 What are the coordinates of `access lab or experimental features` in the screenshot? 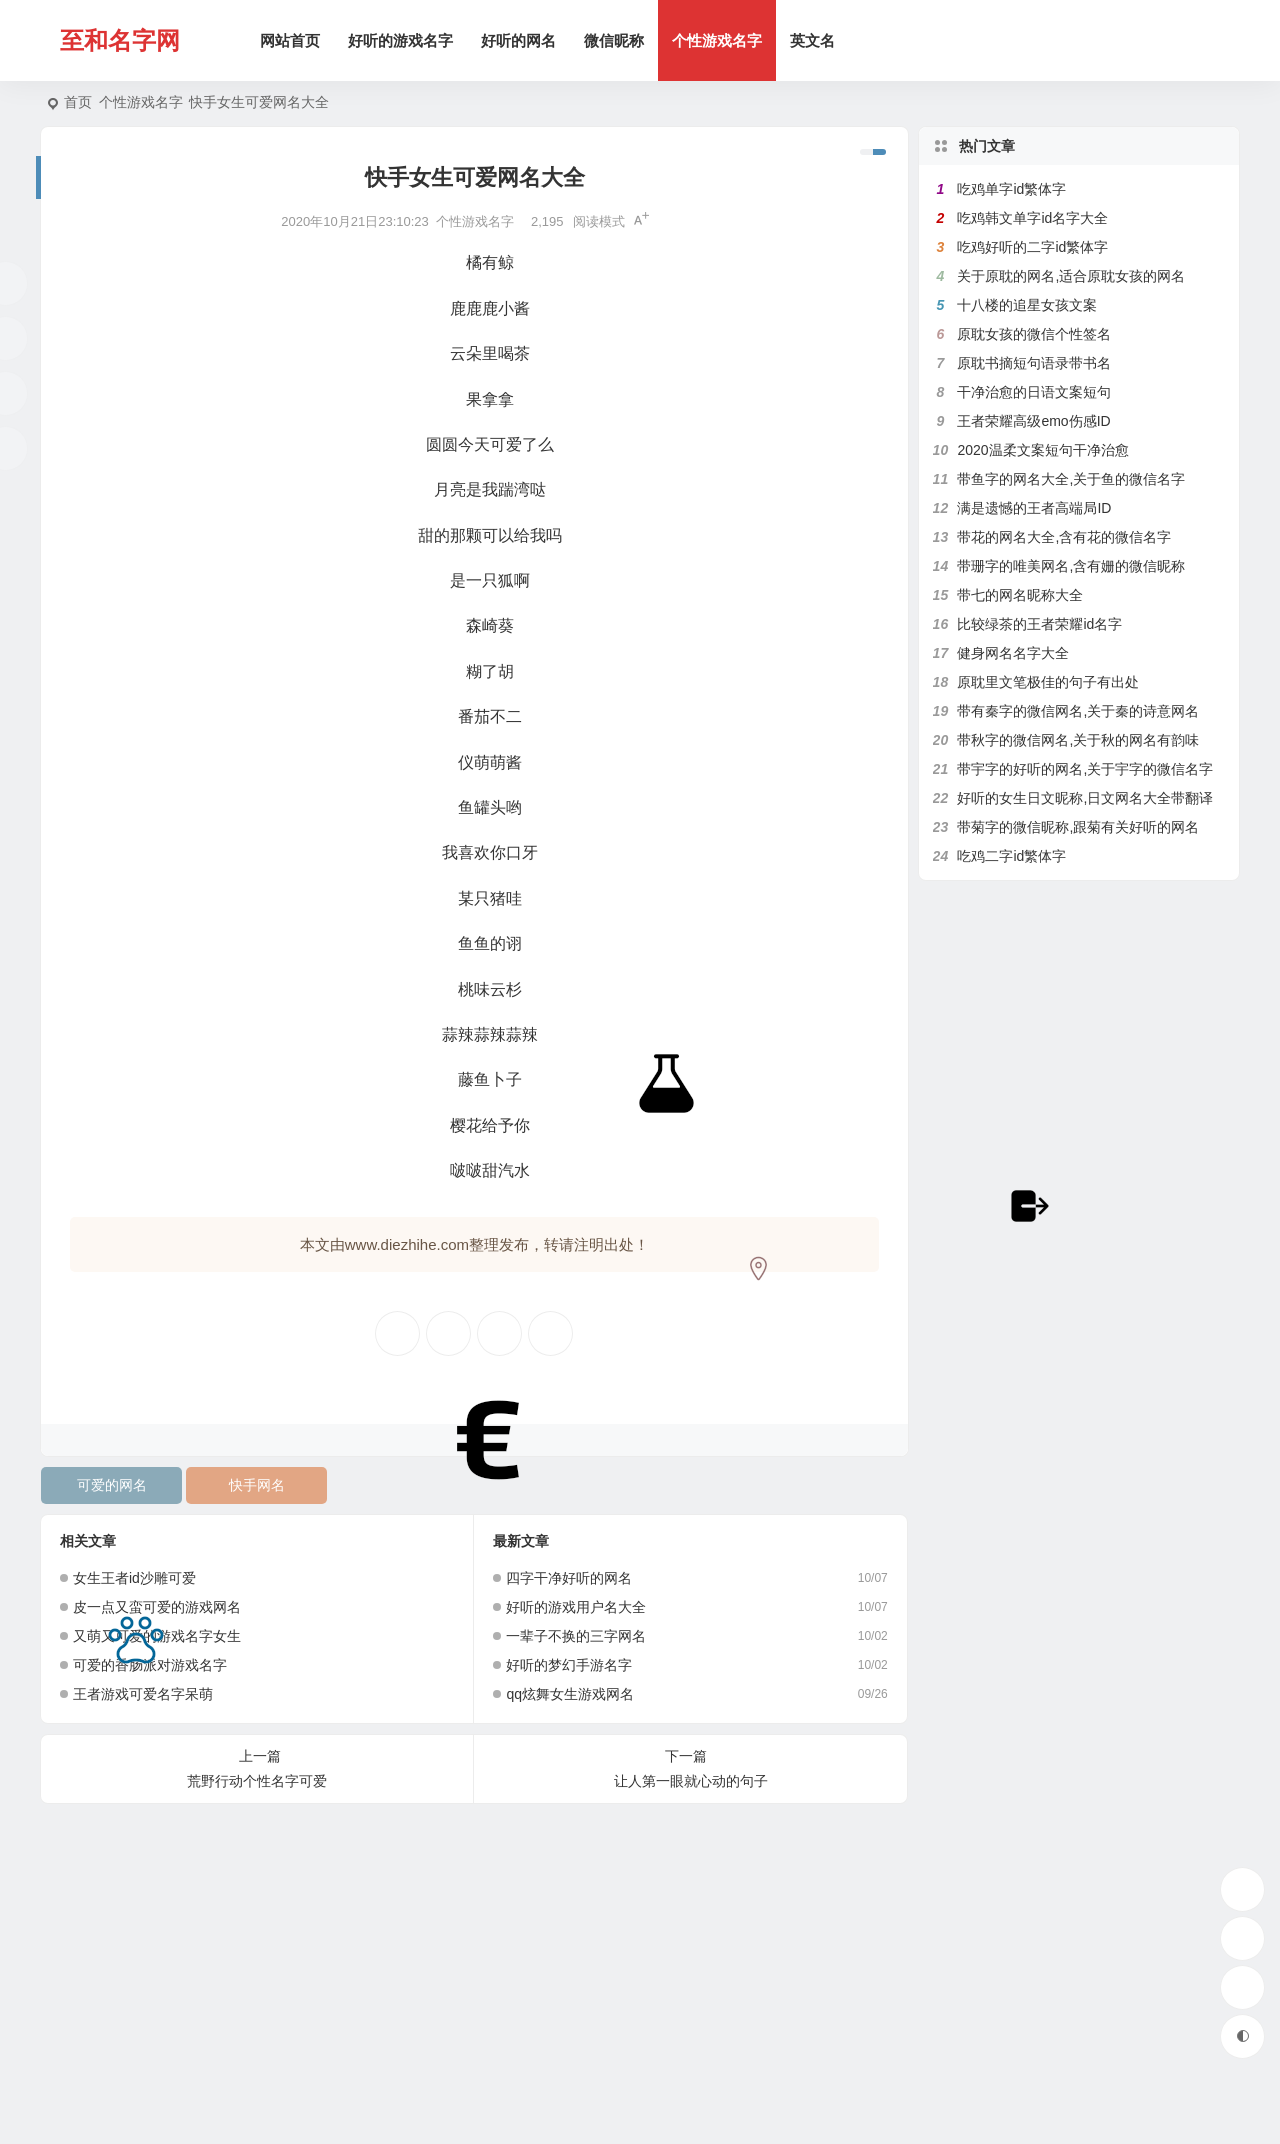 It's located at (666, 1083).